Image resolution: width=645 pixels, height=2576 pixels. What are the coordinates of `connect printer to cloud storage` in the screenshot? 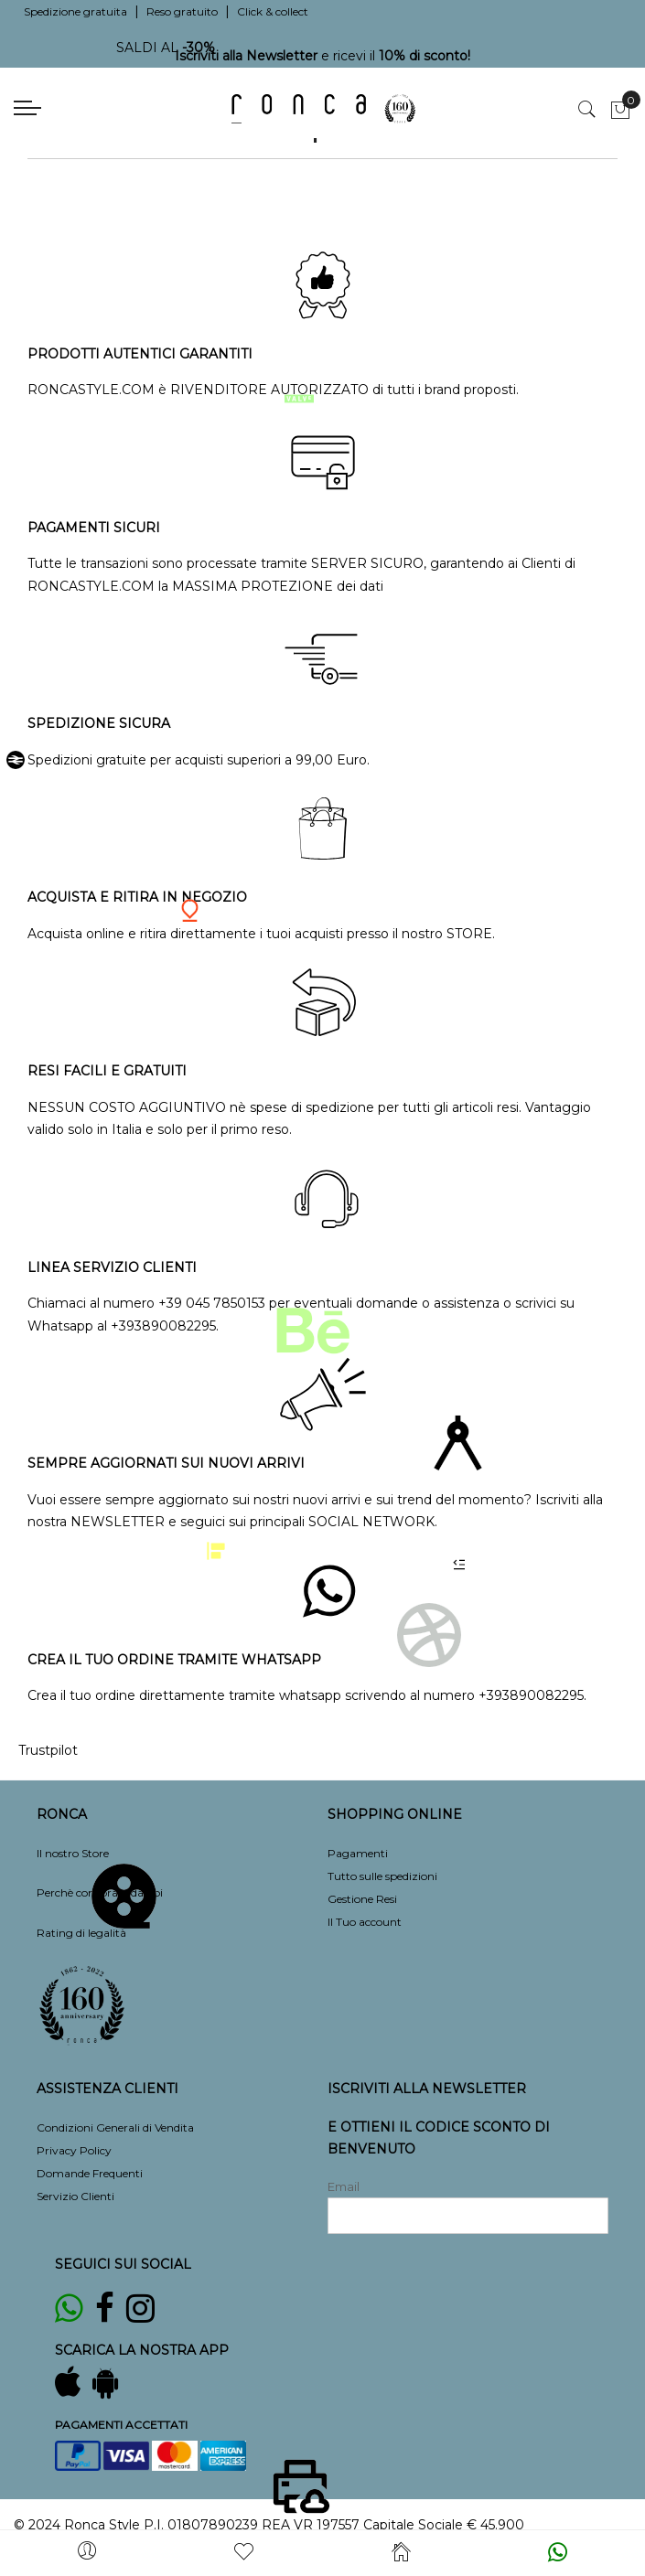 It's located at (300, 2486).